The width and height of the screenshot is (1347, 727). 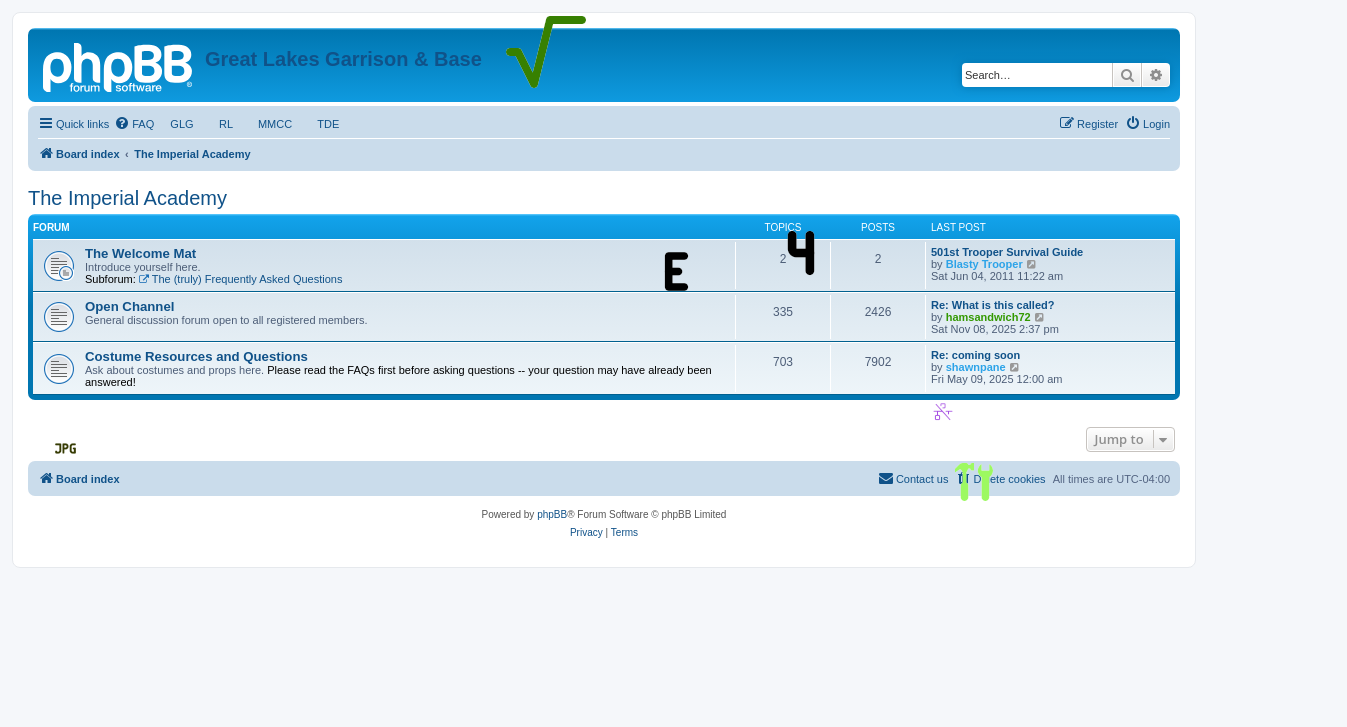 What do you see at coordinates (801, 253) in the screenshot?
I see `indicates step 4 in a multi-step process` at bounding box center [801, 253].